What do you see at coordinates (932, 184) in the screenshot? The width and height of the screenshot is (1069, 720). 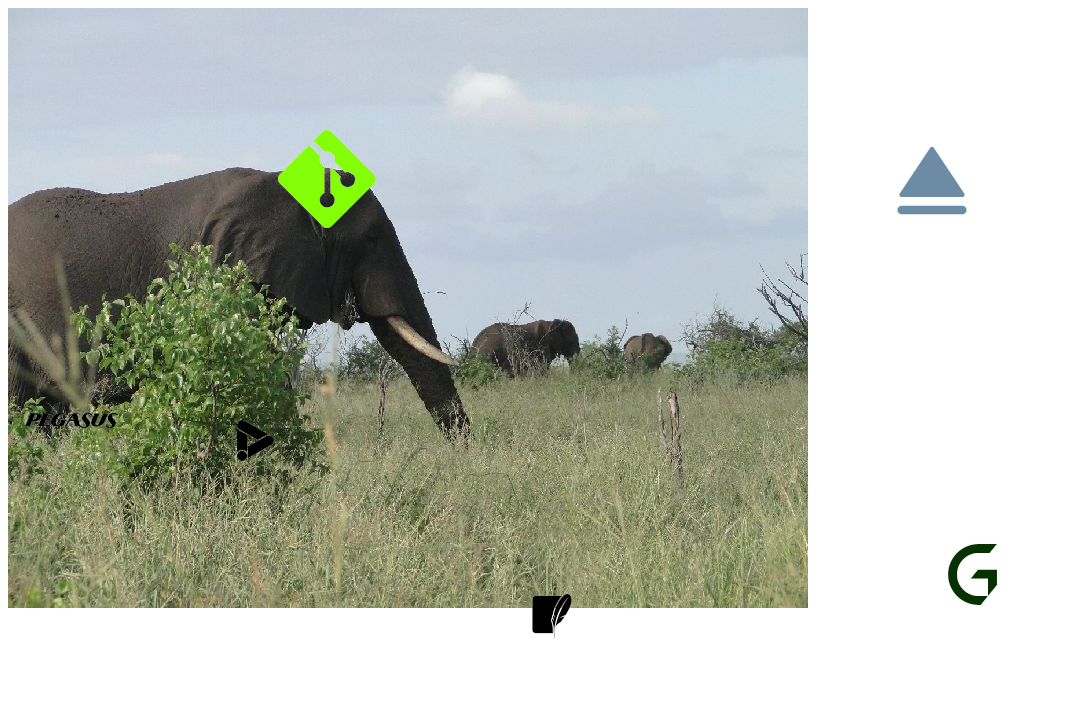 I see `eject media or disc` at bounding box center [932, 184].